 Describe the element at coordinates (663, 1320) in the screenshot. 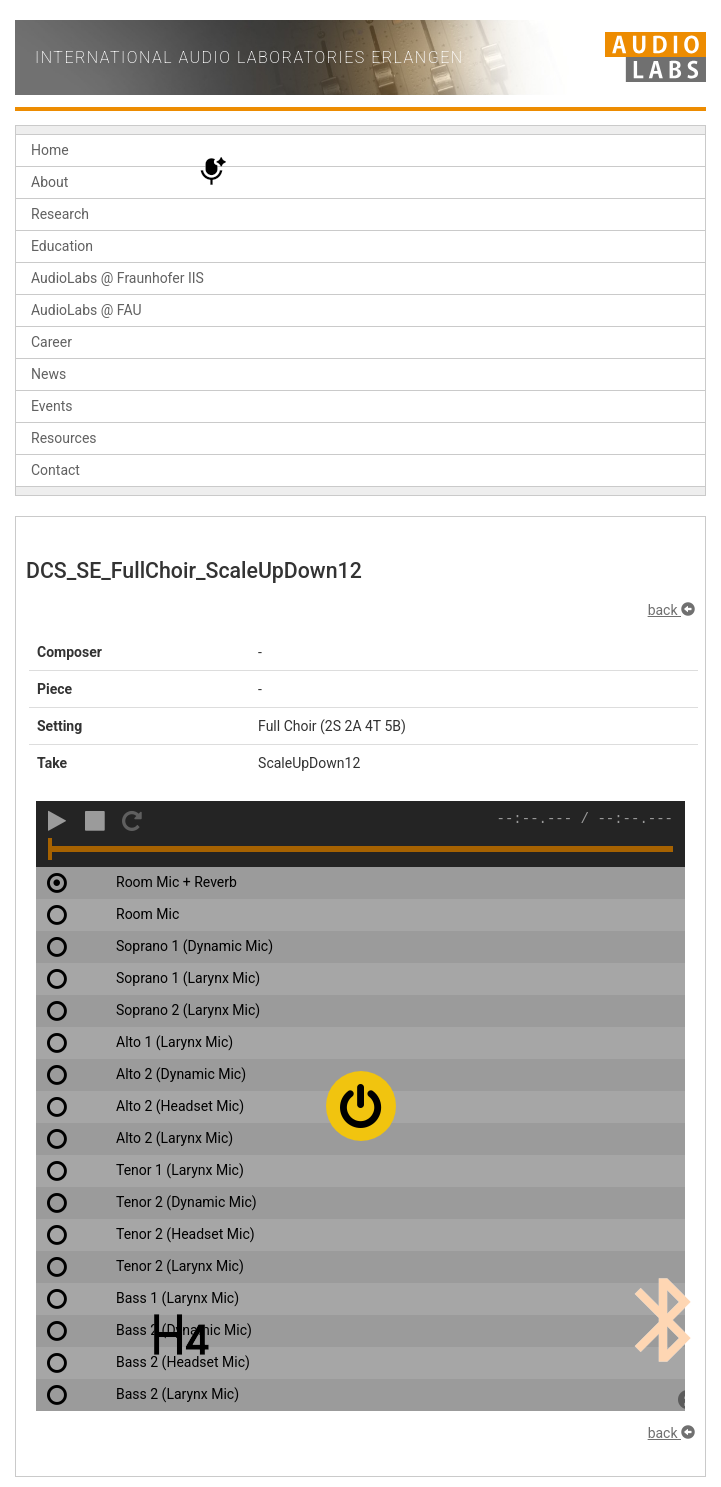

I see `toggle bluetooth connectivity on or off` at that location.